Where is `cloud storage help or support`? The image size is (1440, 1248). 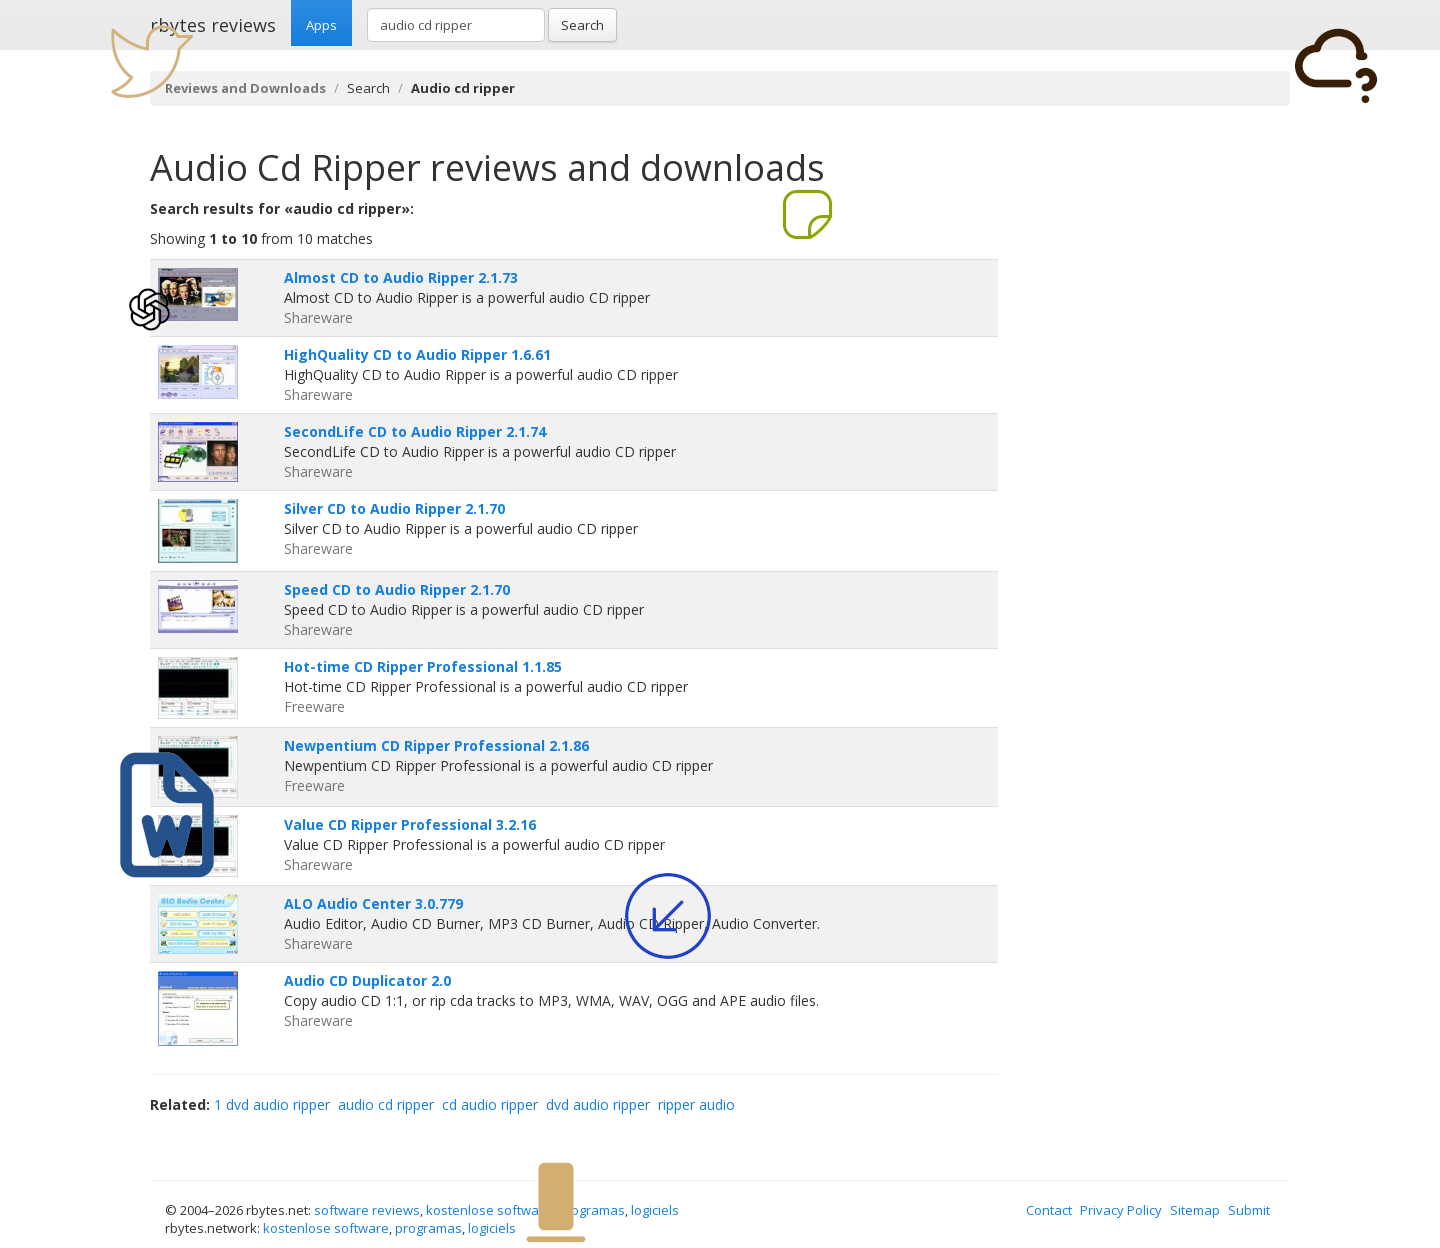
cloud storage help or support is located at coordinates (1338, 60).